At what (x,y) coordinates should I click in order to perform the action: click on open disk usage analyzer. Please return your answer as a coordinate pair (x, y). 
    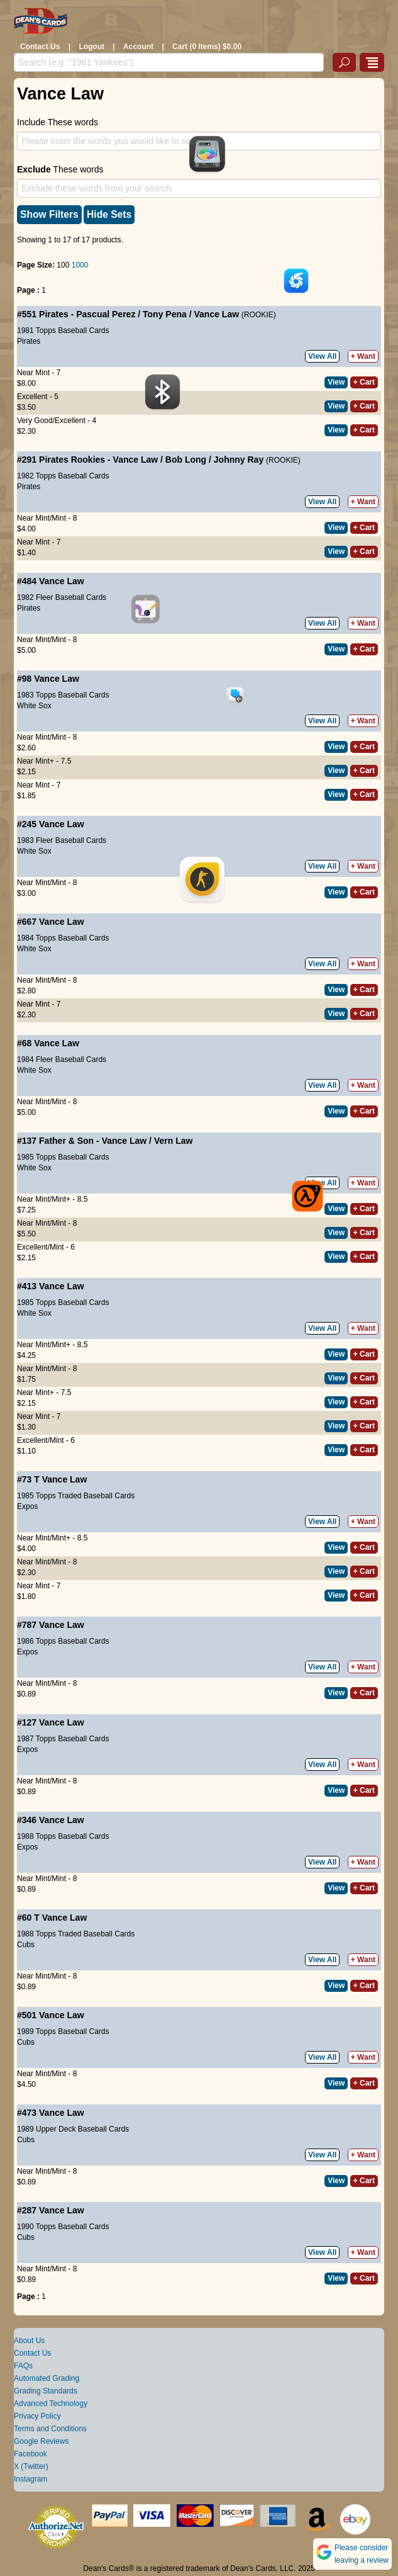
    Looking at the image, I should click on (207, 154).